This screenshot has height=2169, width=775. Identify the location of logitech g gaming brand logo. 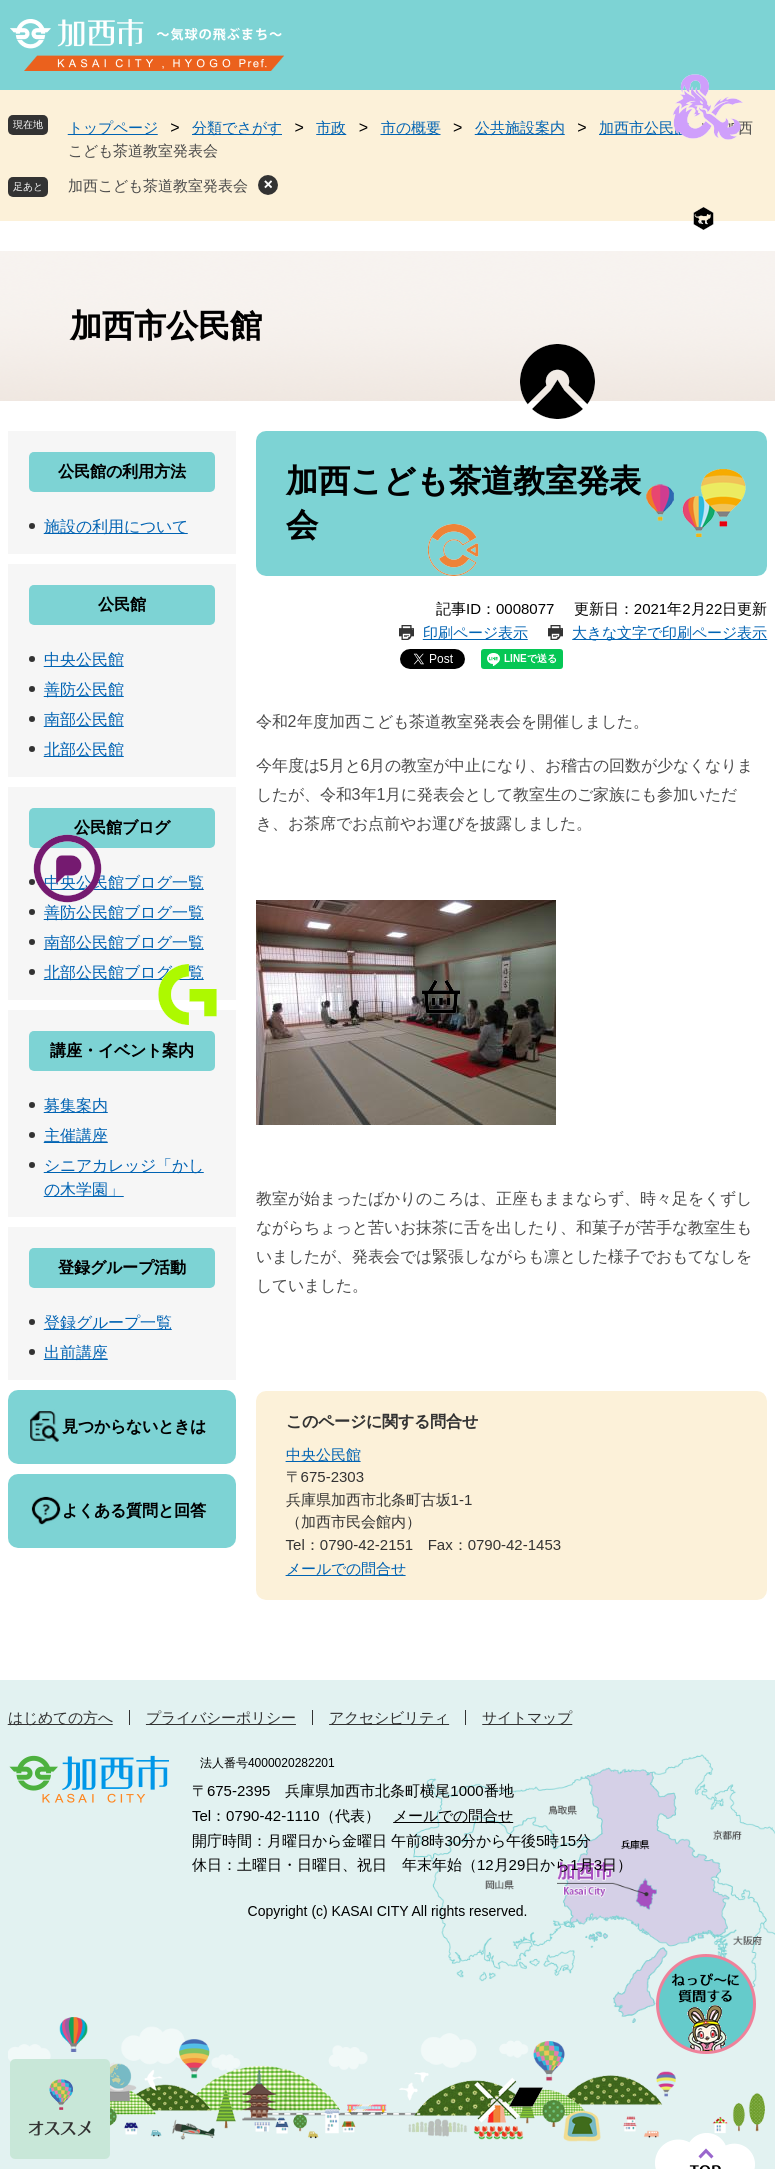
(187, 994).